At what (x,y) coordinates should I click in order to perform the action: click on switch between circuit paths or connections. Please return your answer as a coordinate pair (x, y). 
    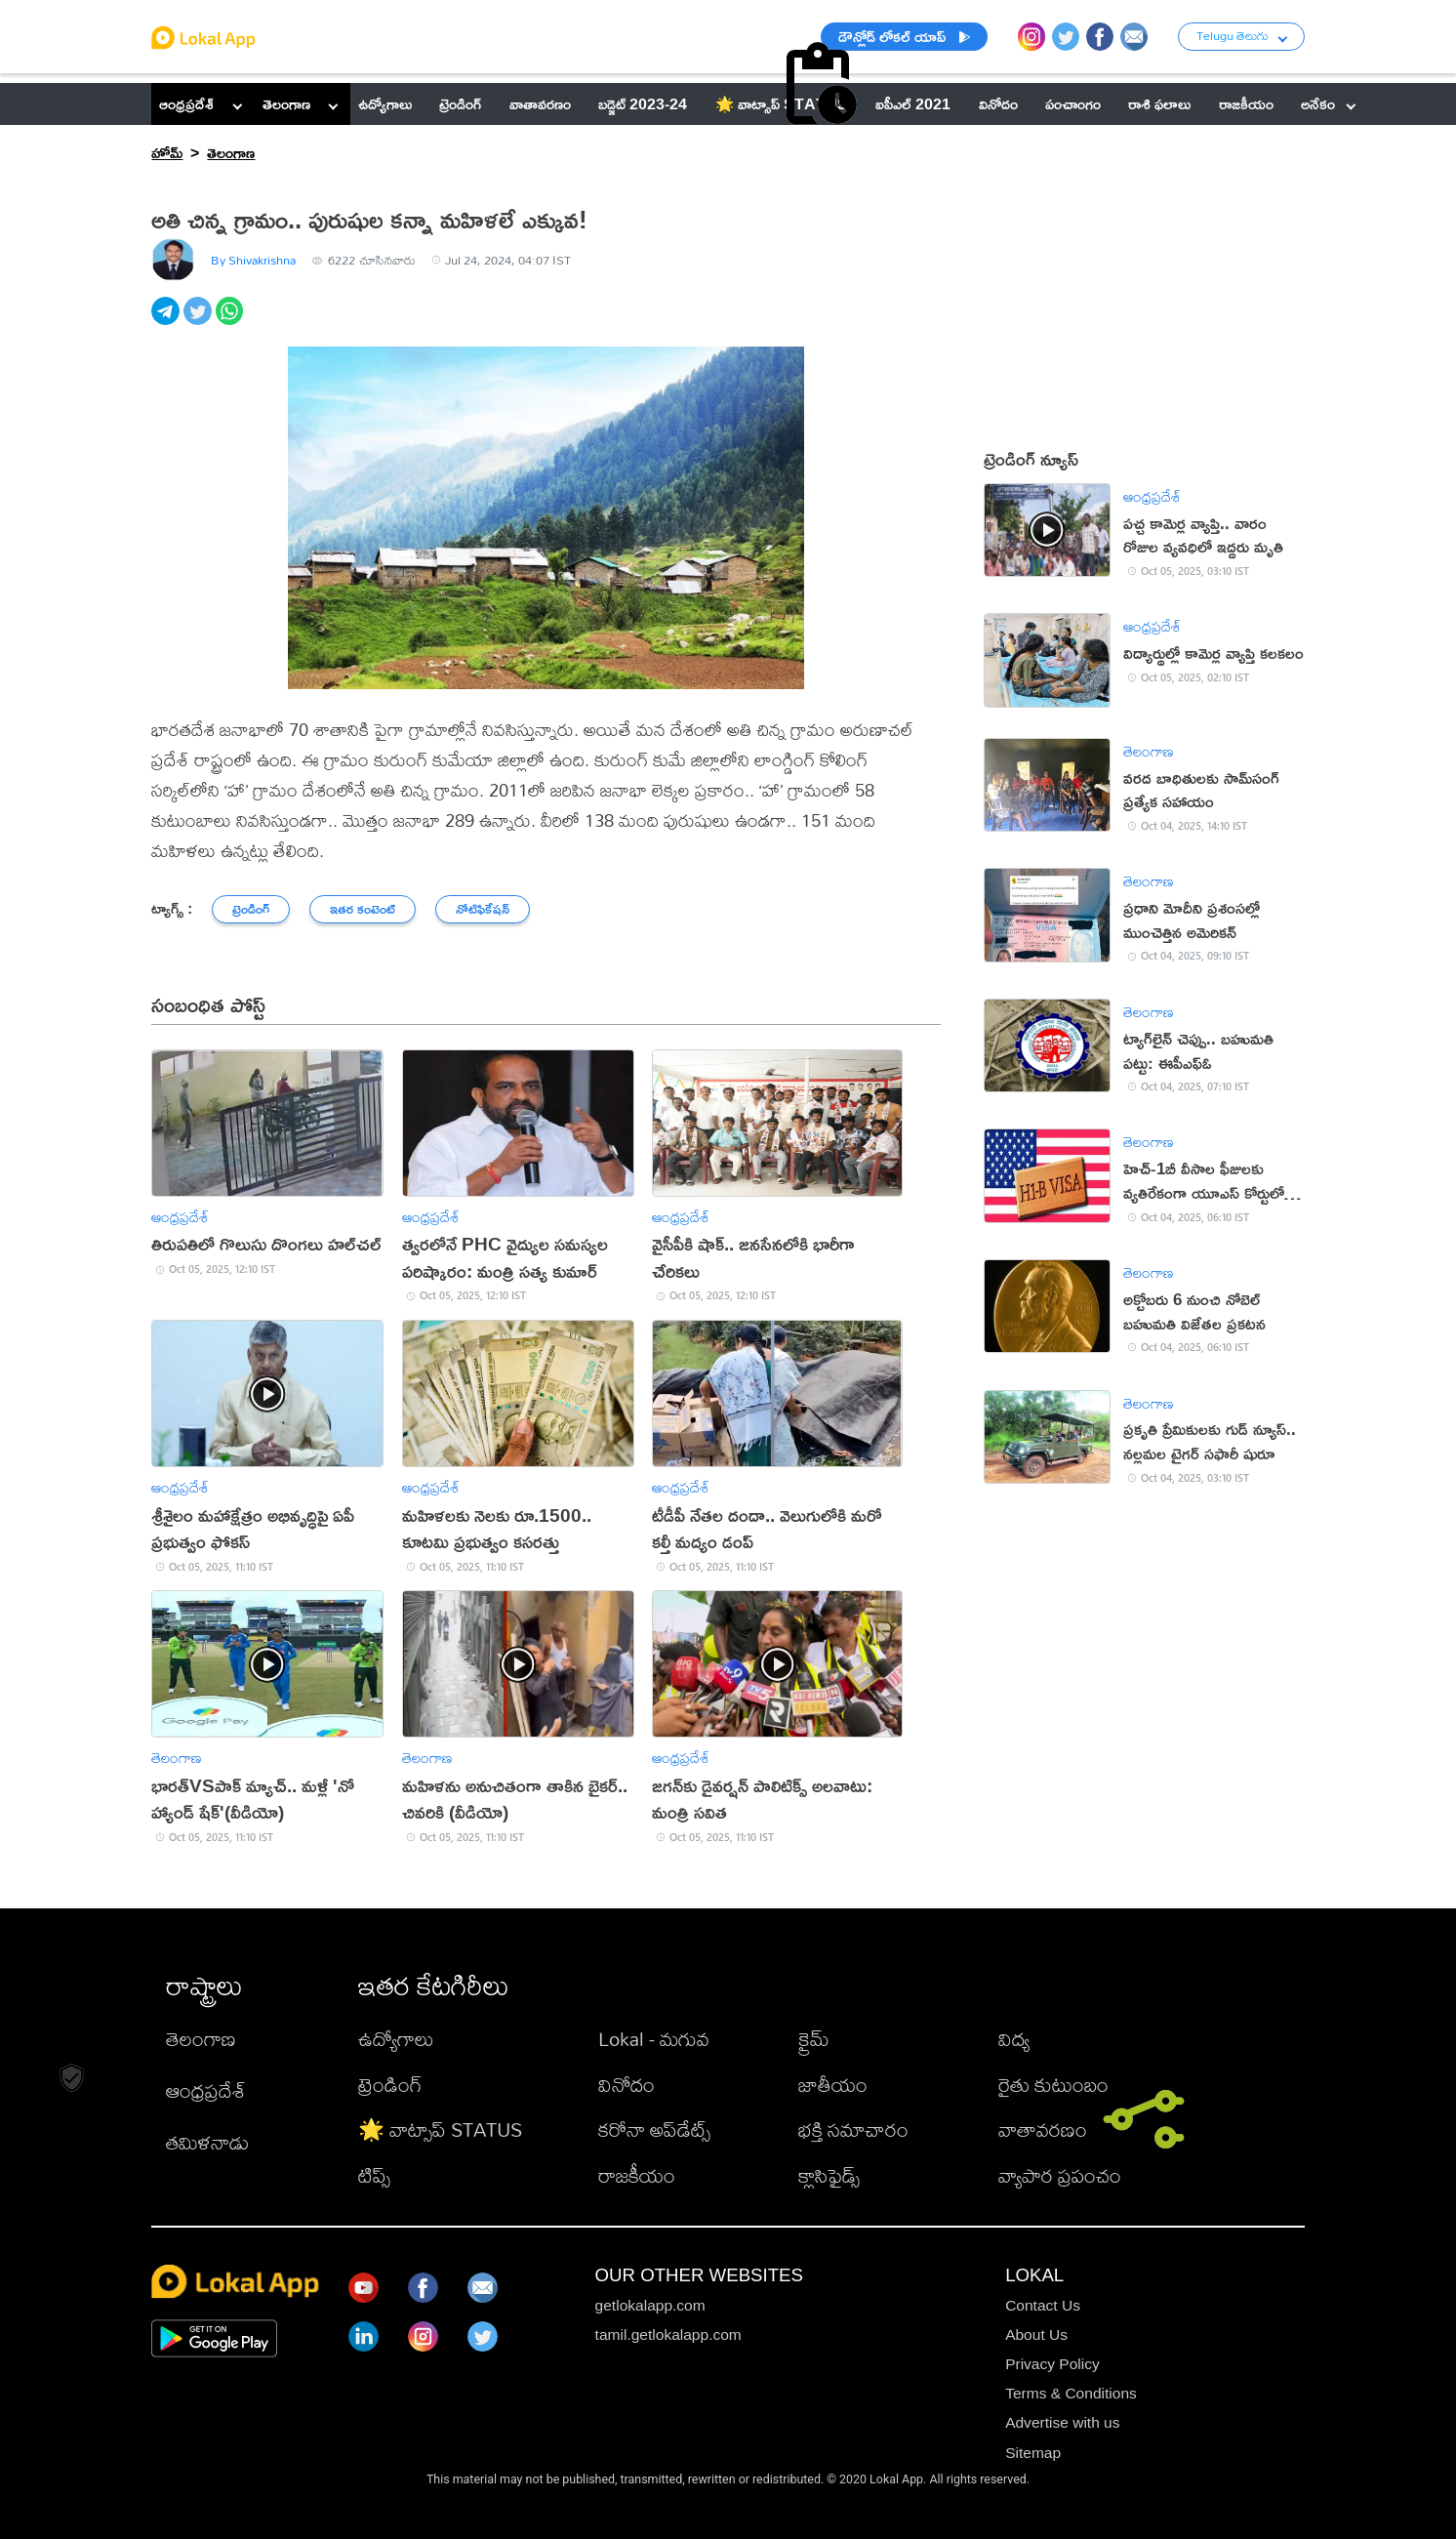
    Looking at the image, I should click on (1144, 2119).